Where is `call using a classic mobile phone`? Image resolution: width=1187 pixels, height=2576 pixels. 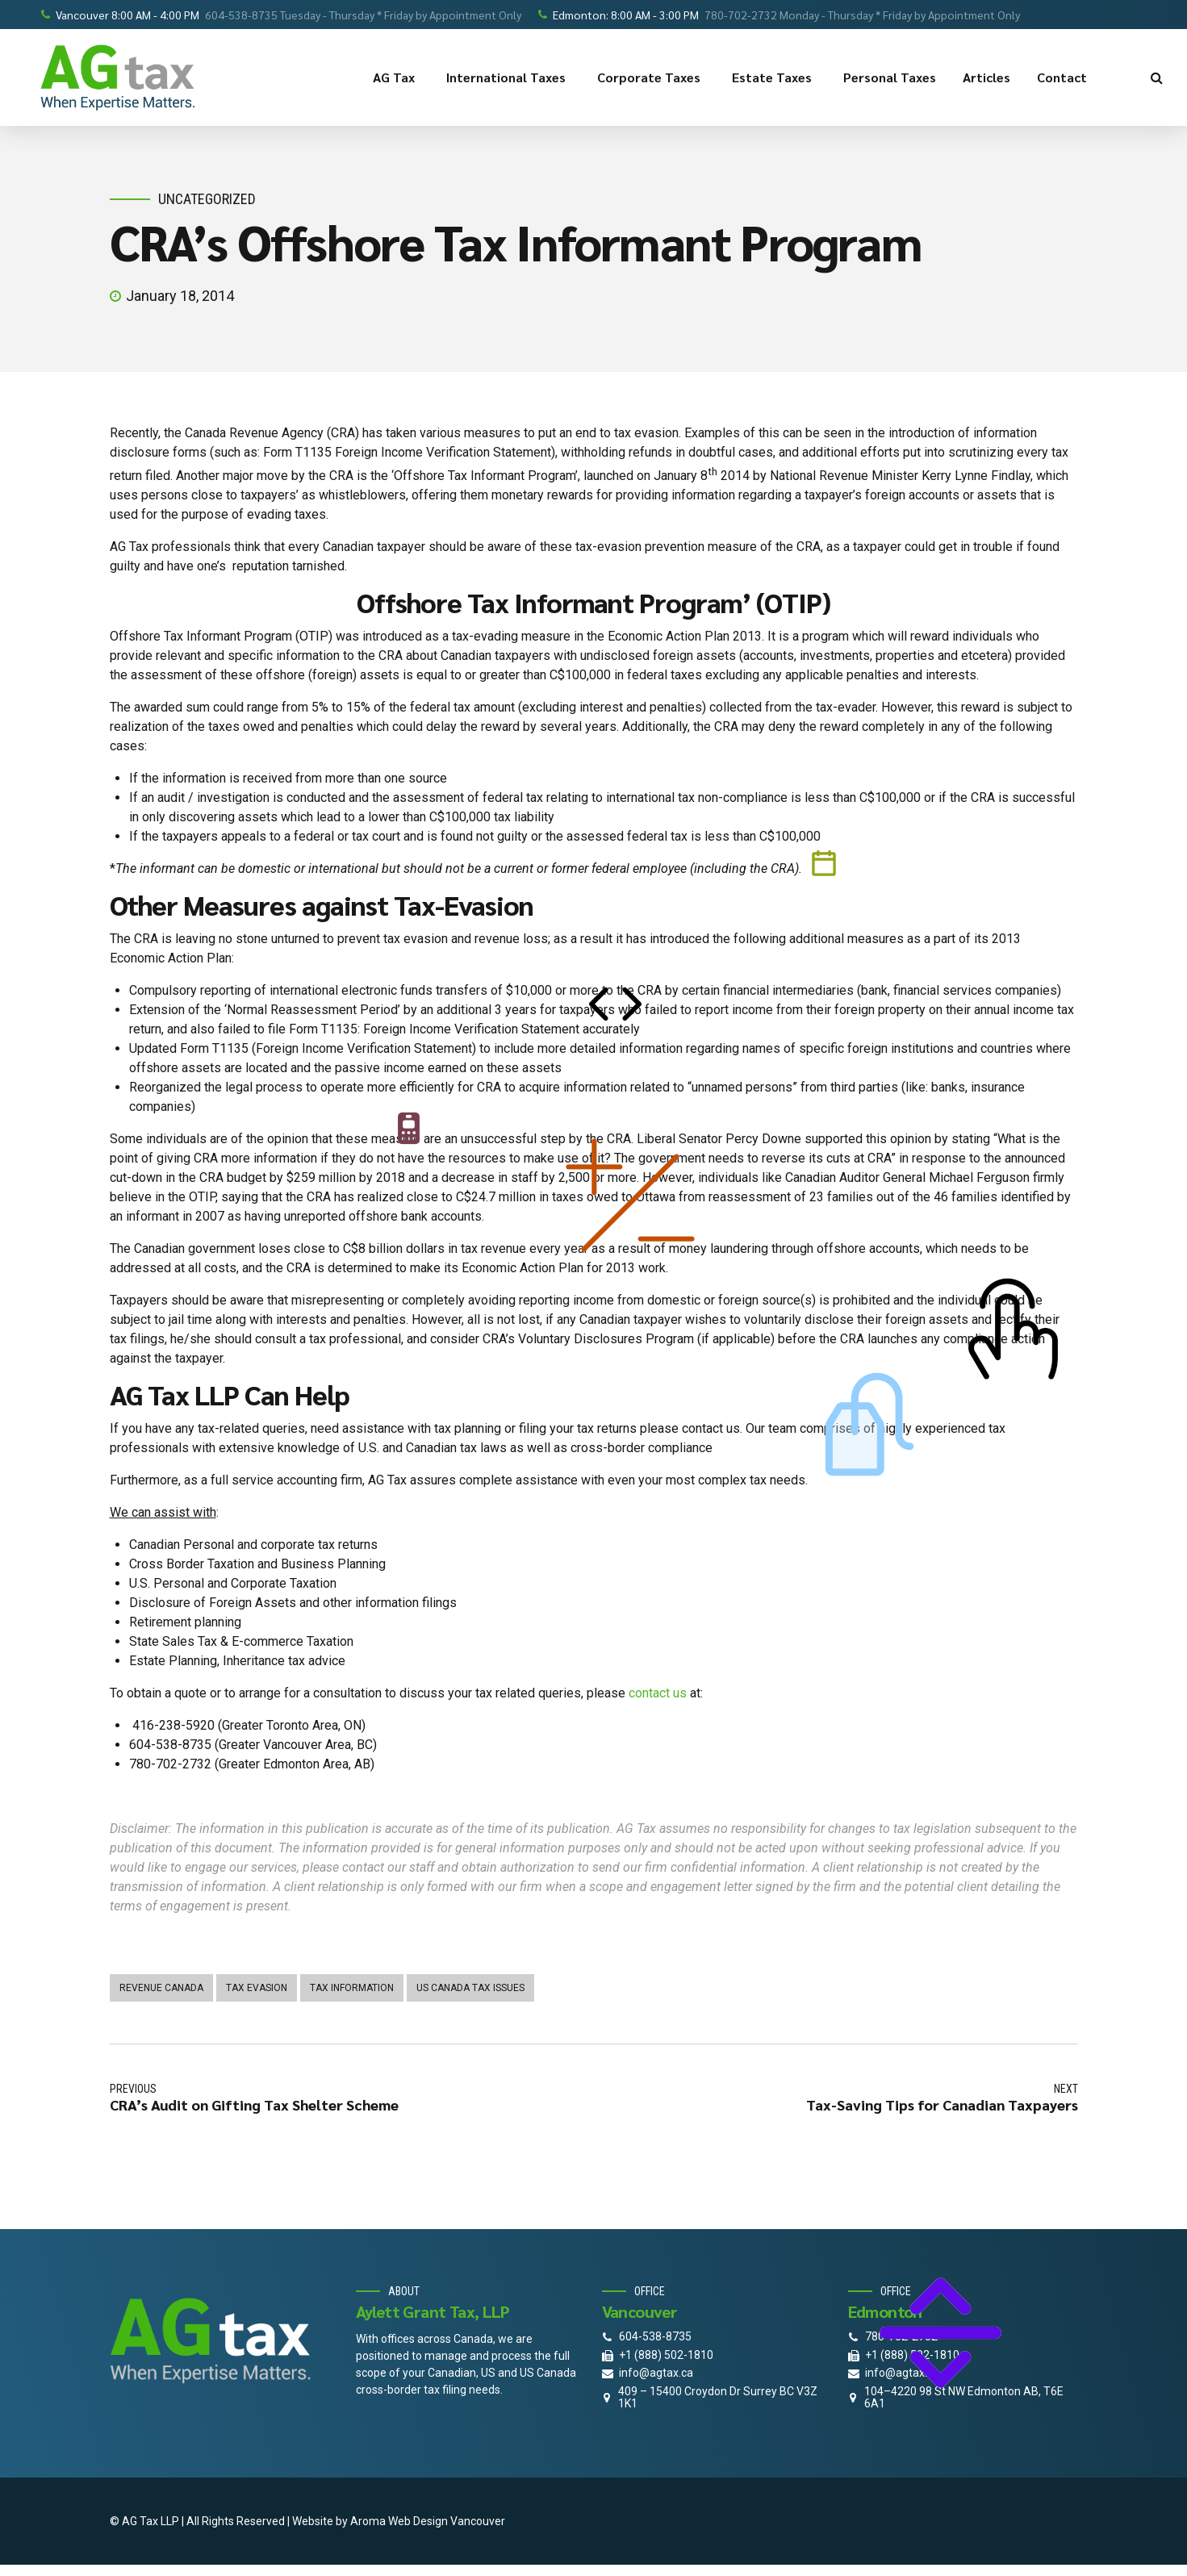 call using a classic mobile phone is located at coordinates (408, 1128).